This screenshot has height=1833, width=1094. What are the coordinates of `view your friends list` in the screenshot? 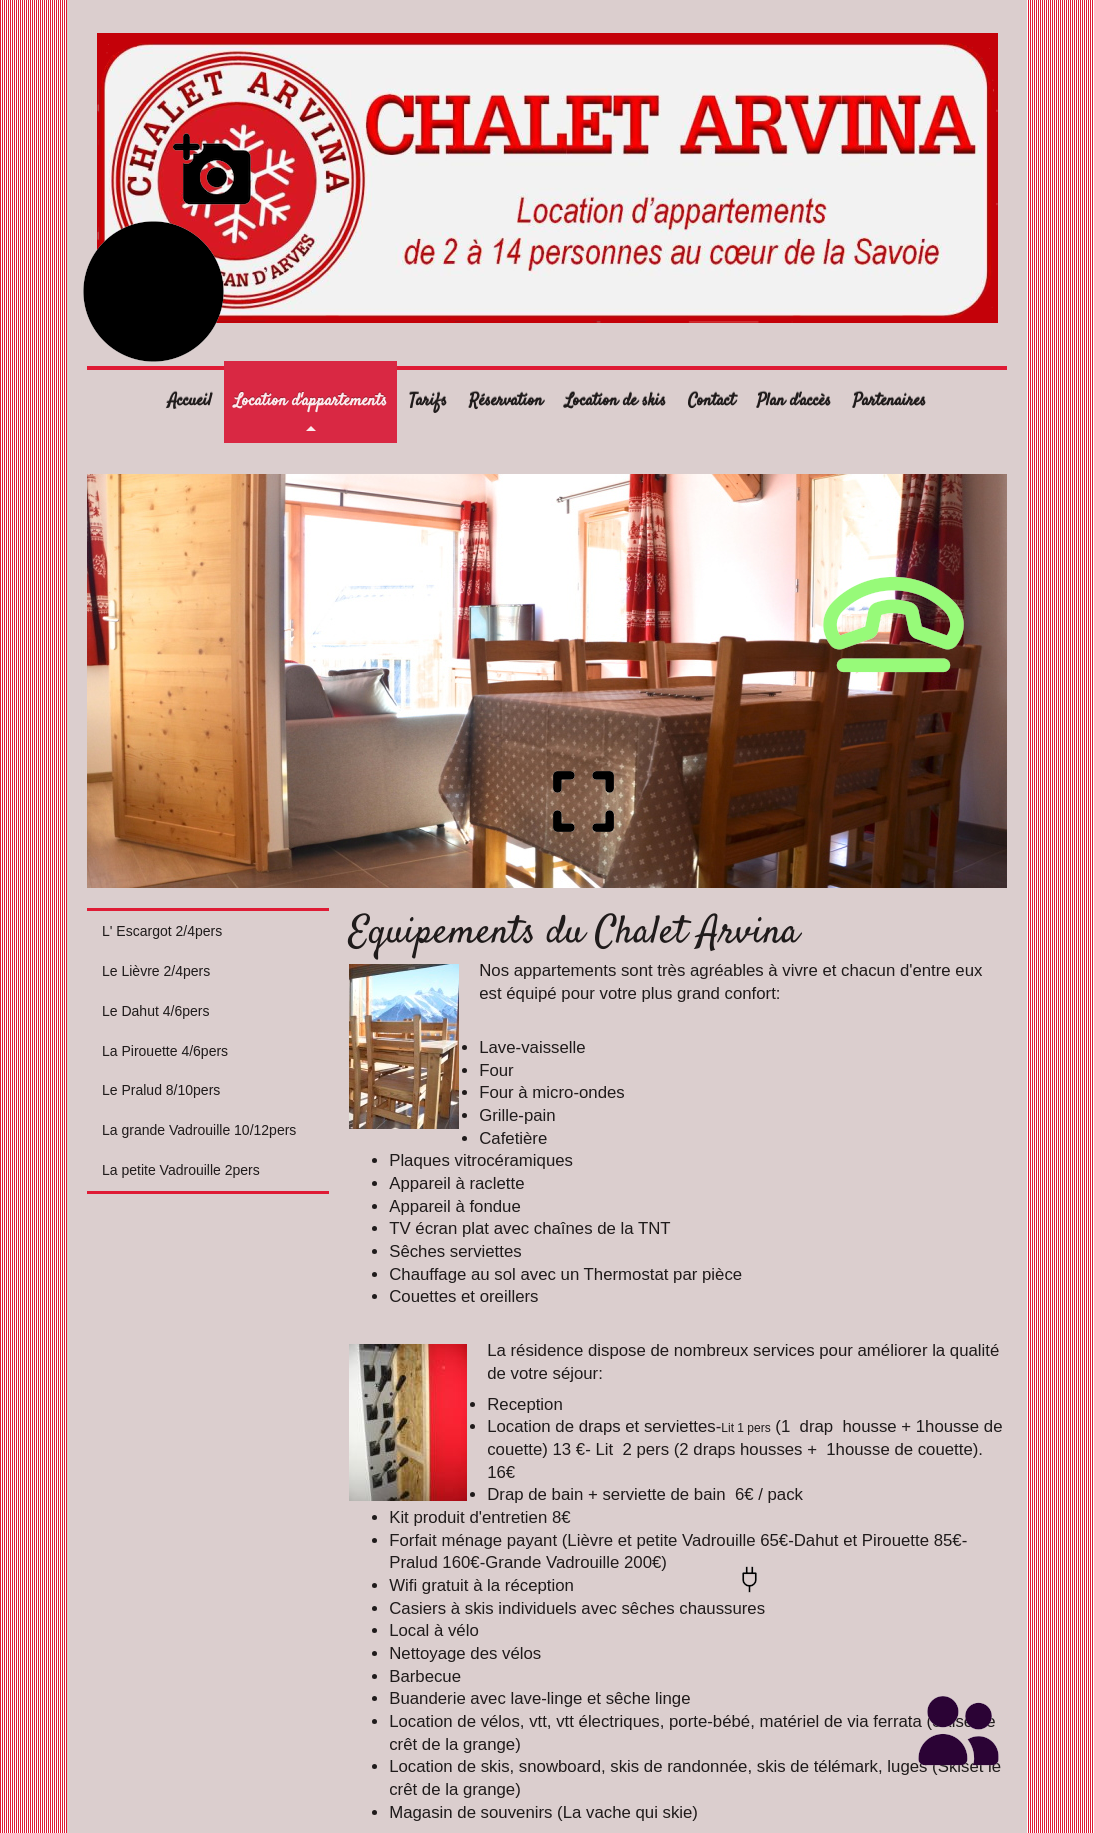 It's located at (958, 1729).